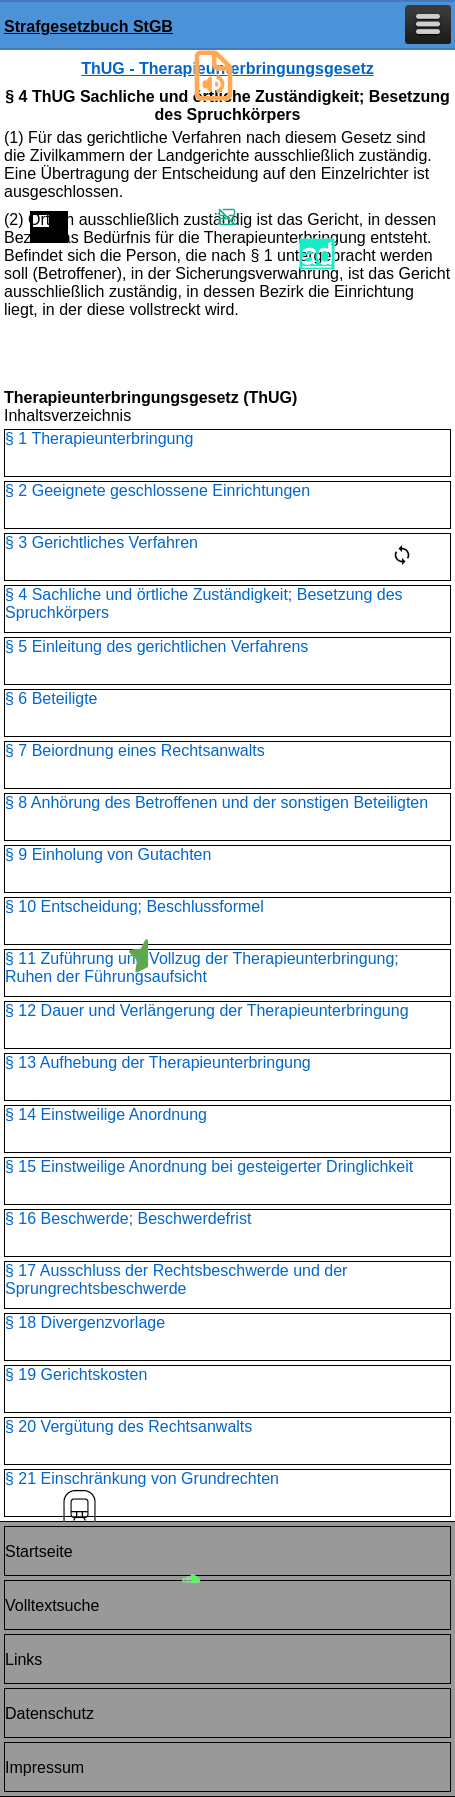  I want to click on open soundcloud app, so click(191, 1579).